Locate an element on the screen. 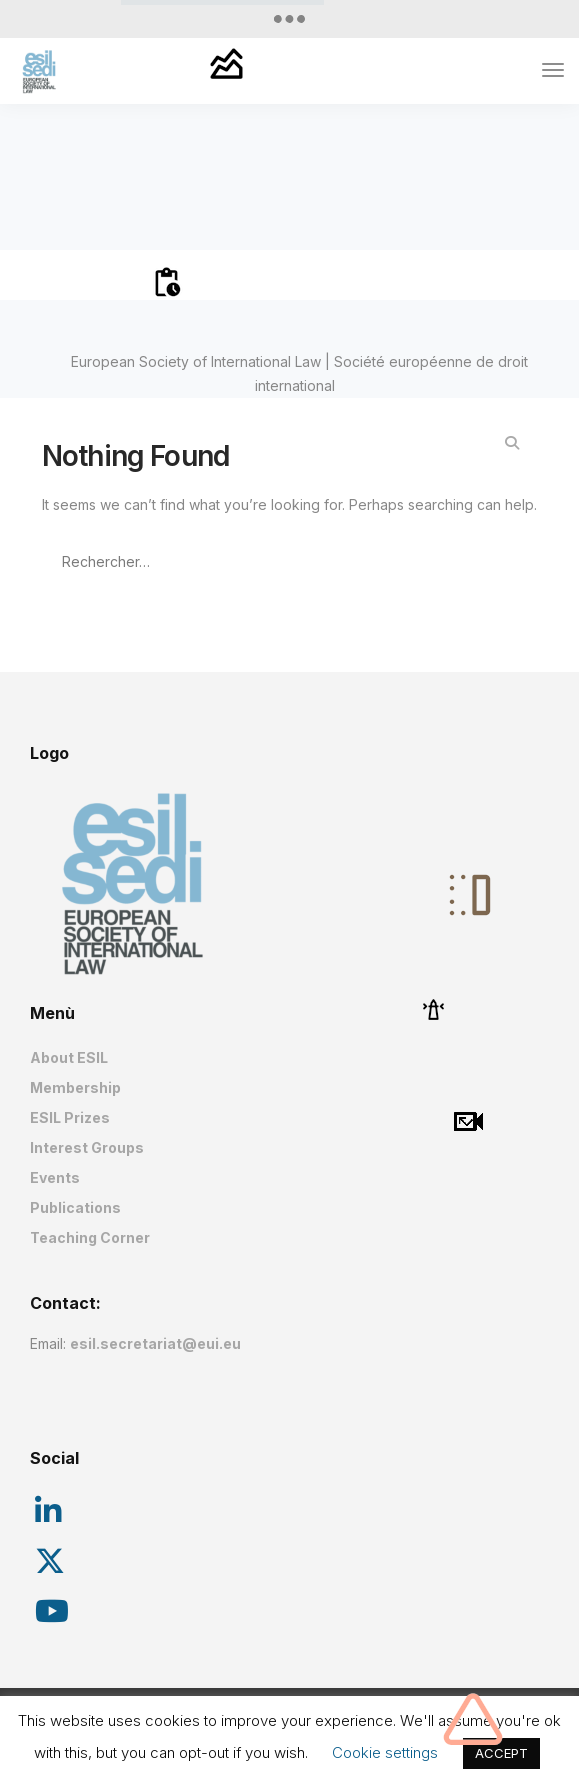 The image size is (579, 1786). warning or alert indicator is located at coordinates (473, 1721).